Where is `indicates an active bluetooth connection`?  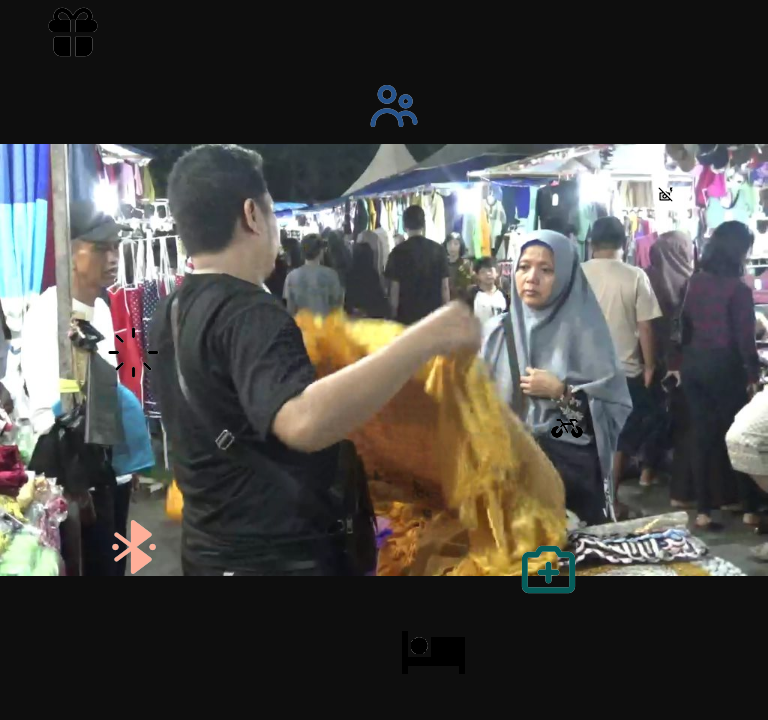 indicates an active bluetooth connection is located at coordinates (133, 547).